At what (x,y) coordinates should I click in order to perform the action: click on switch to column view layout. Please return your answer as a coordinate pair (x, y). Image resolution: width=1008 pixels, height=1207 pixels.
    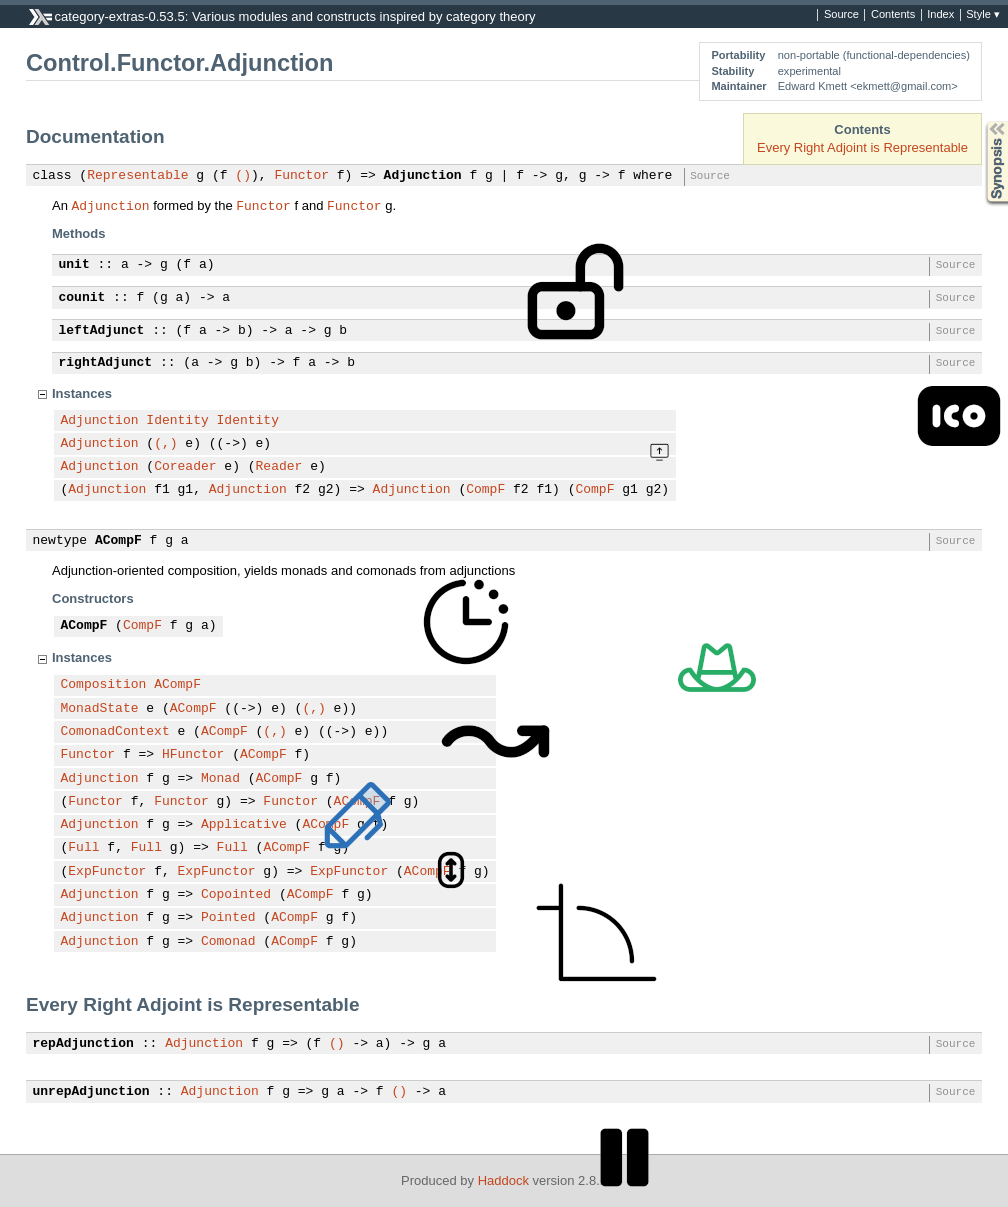
    Looking at the image, I should click on (624, 1157).